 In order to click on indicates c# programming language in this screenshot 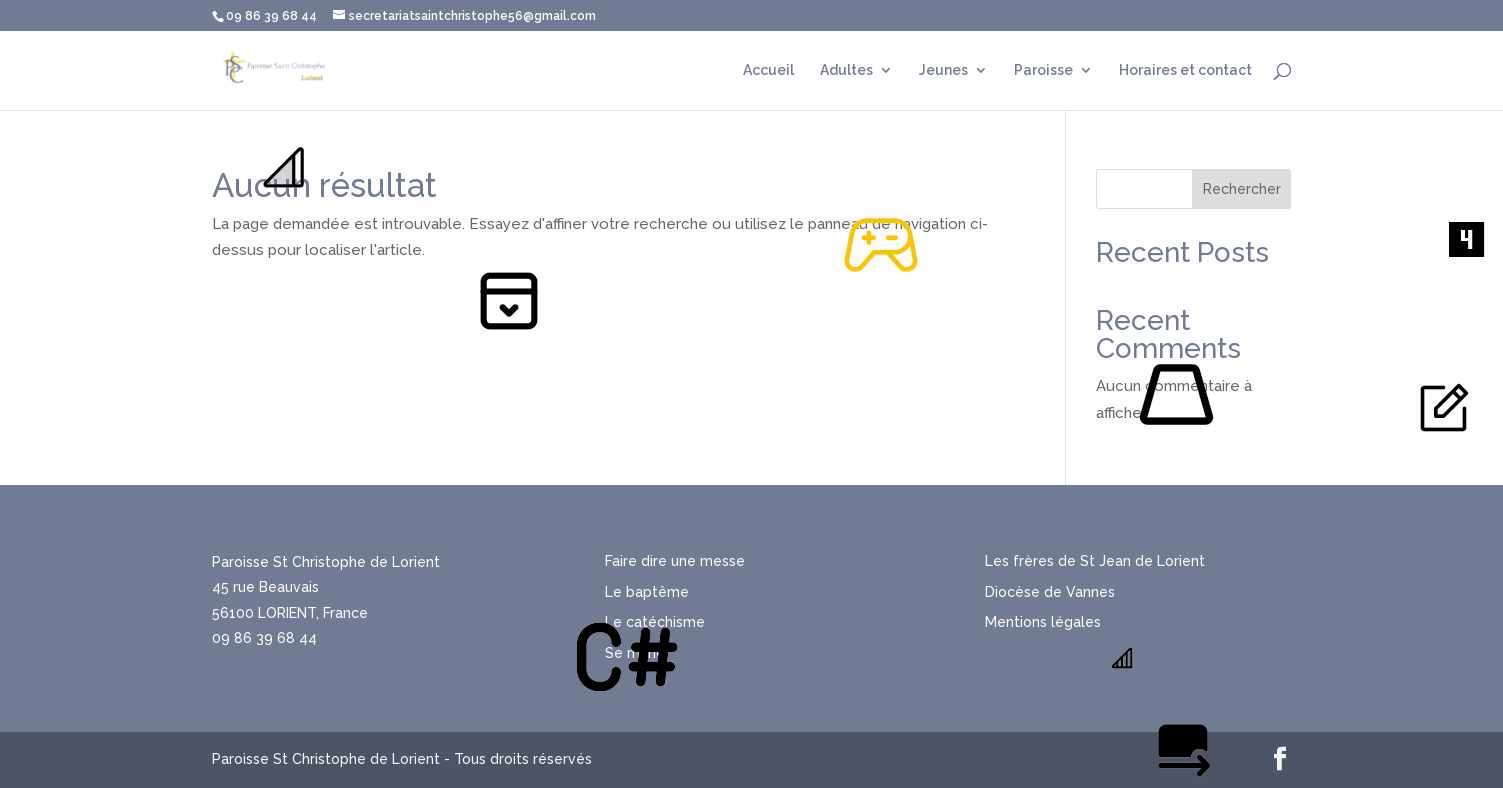, I will do `click(626, 657)`.